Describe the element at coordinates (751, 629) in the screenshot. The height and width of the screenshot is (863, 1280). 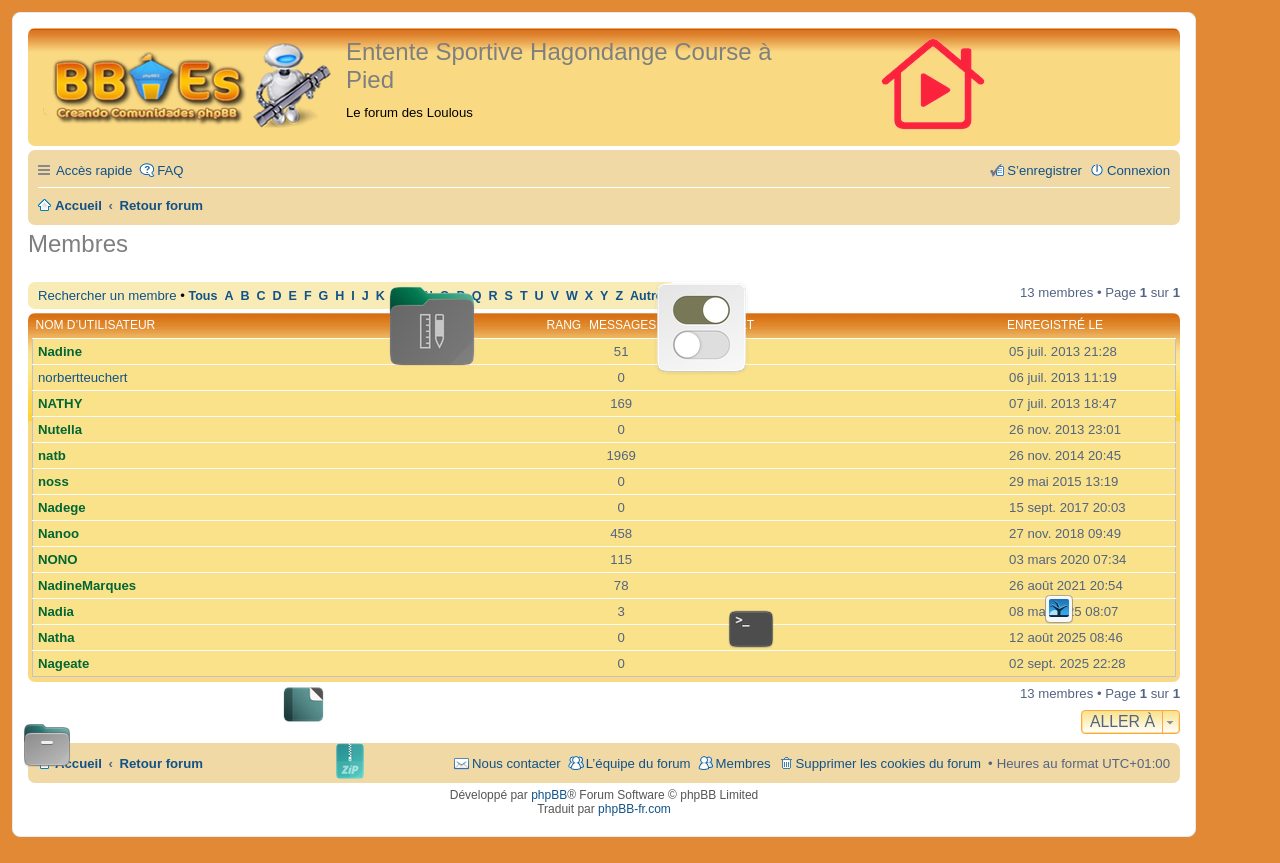
I see `open the terminal application` at that location.